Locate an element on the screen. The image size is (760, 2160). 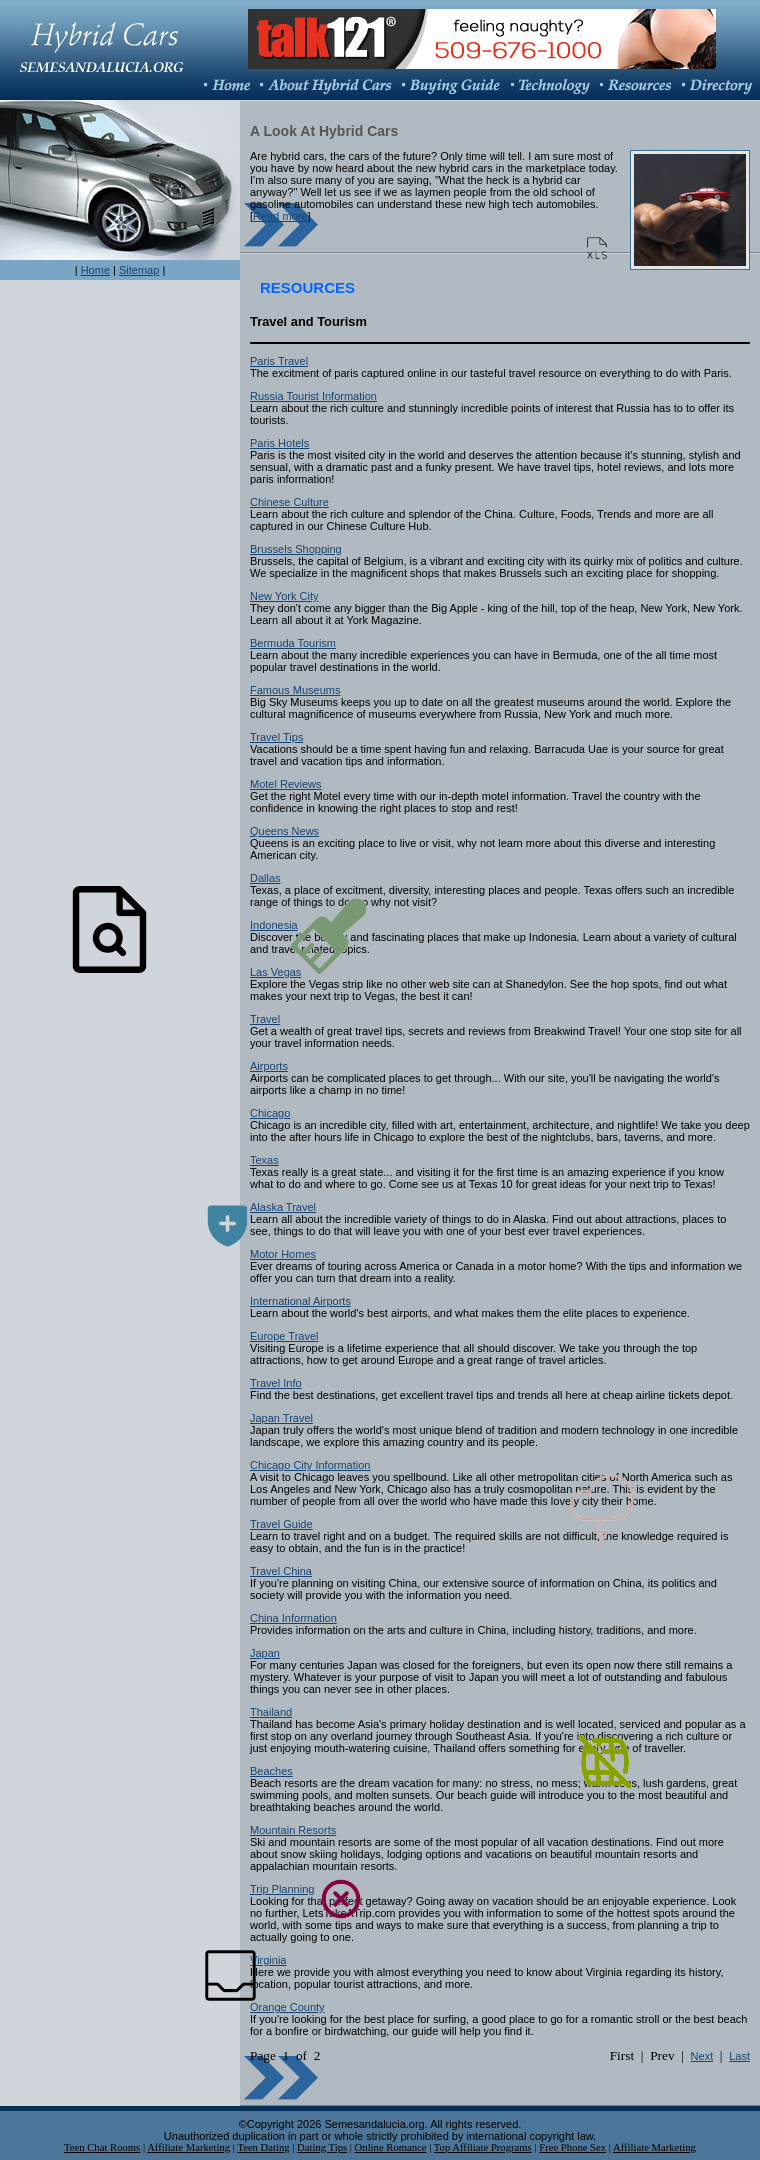
indicates thunderstorm or severe weather conditions is located at coordinates (602, 1509).